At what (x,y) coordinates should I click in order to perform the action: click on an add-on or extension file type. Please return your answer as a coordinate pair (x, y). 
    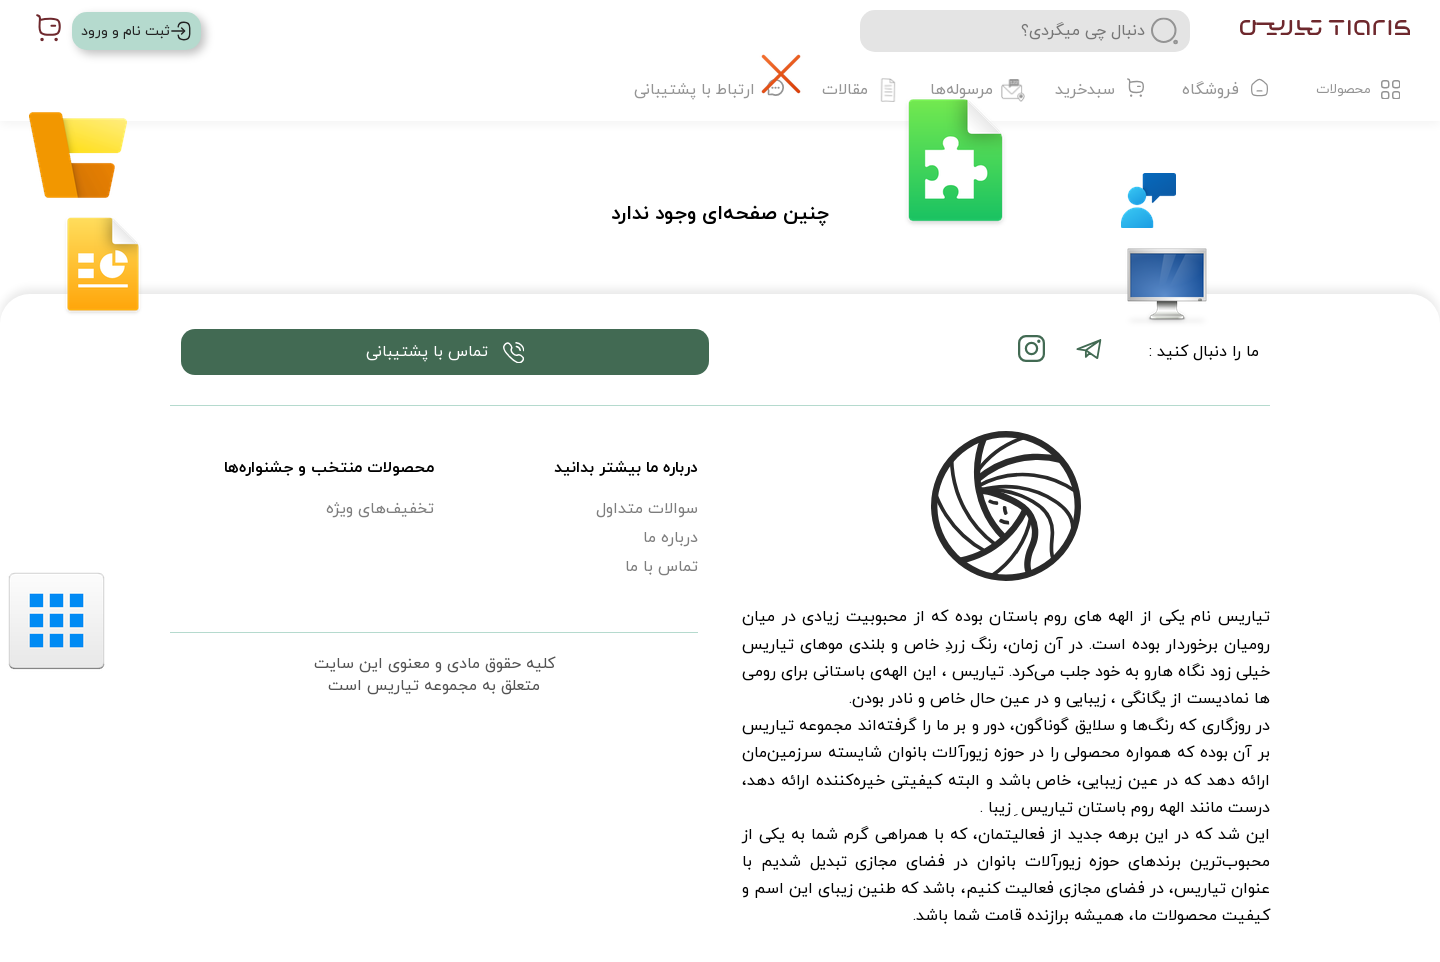
    Looking at the image, I should click on (955, 162).